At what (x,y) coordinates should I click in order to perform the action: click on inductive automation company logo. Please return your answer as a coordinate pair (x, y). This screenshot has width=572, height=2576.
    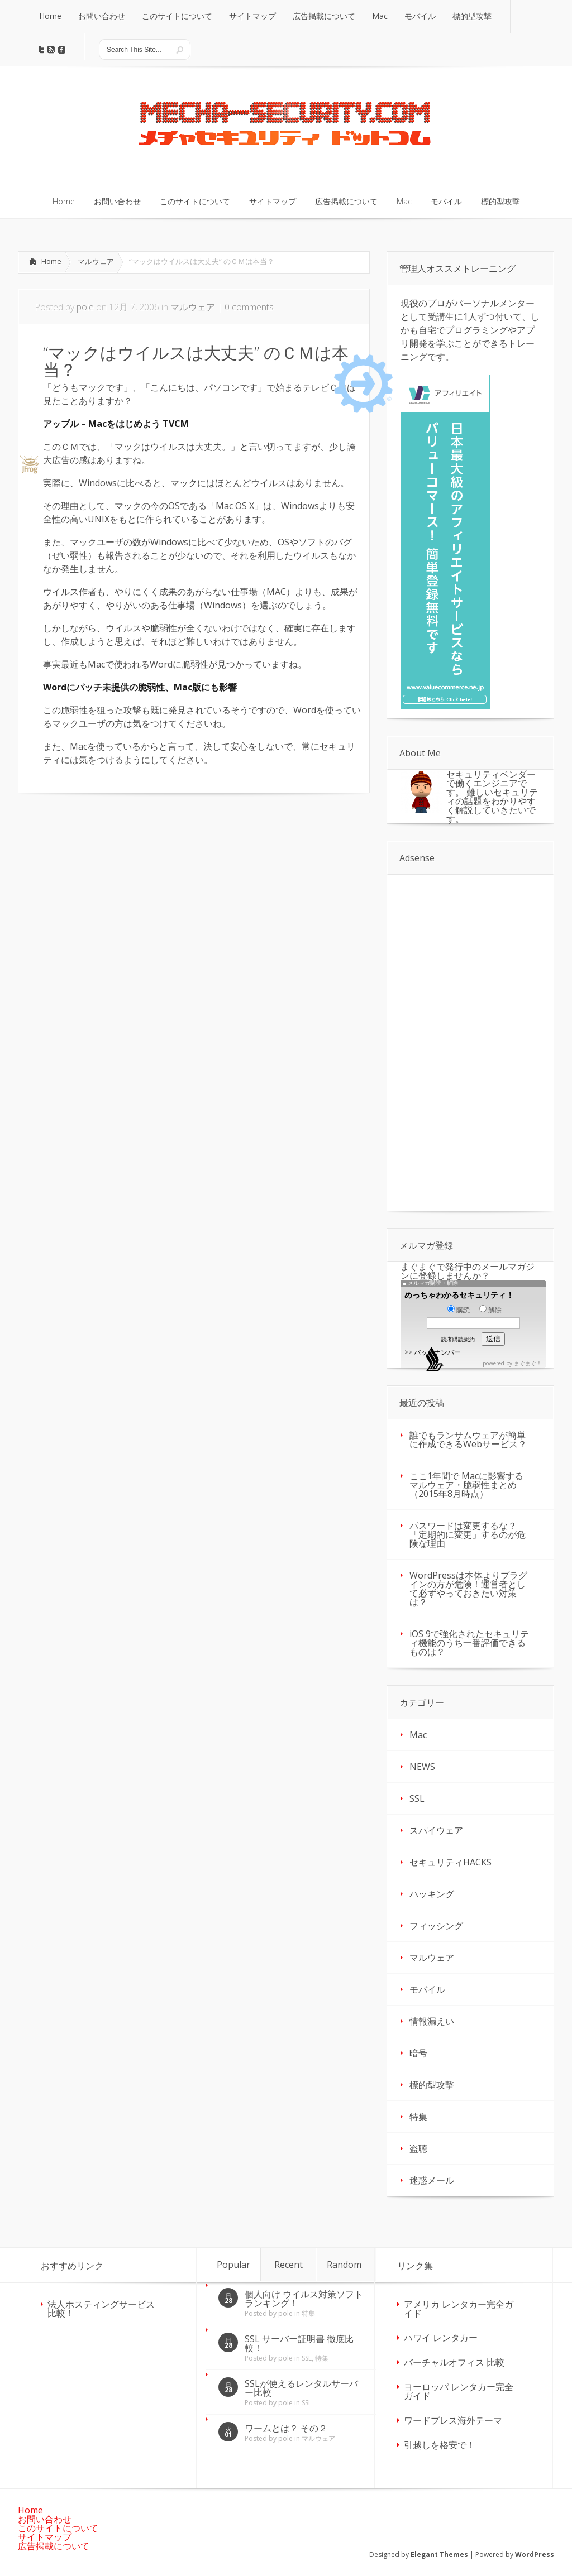
    Looking at the image, I should click on (363, 383).